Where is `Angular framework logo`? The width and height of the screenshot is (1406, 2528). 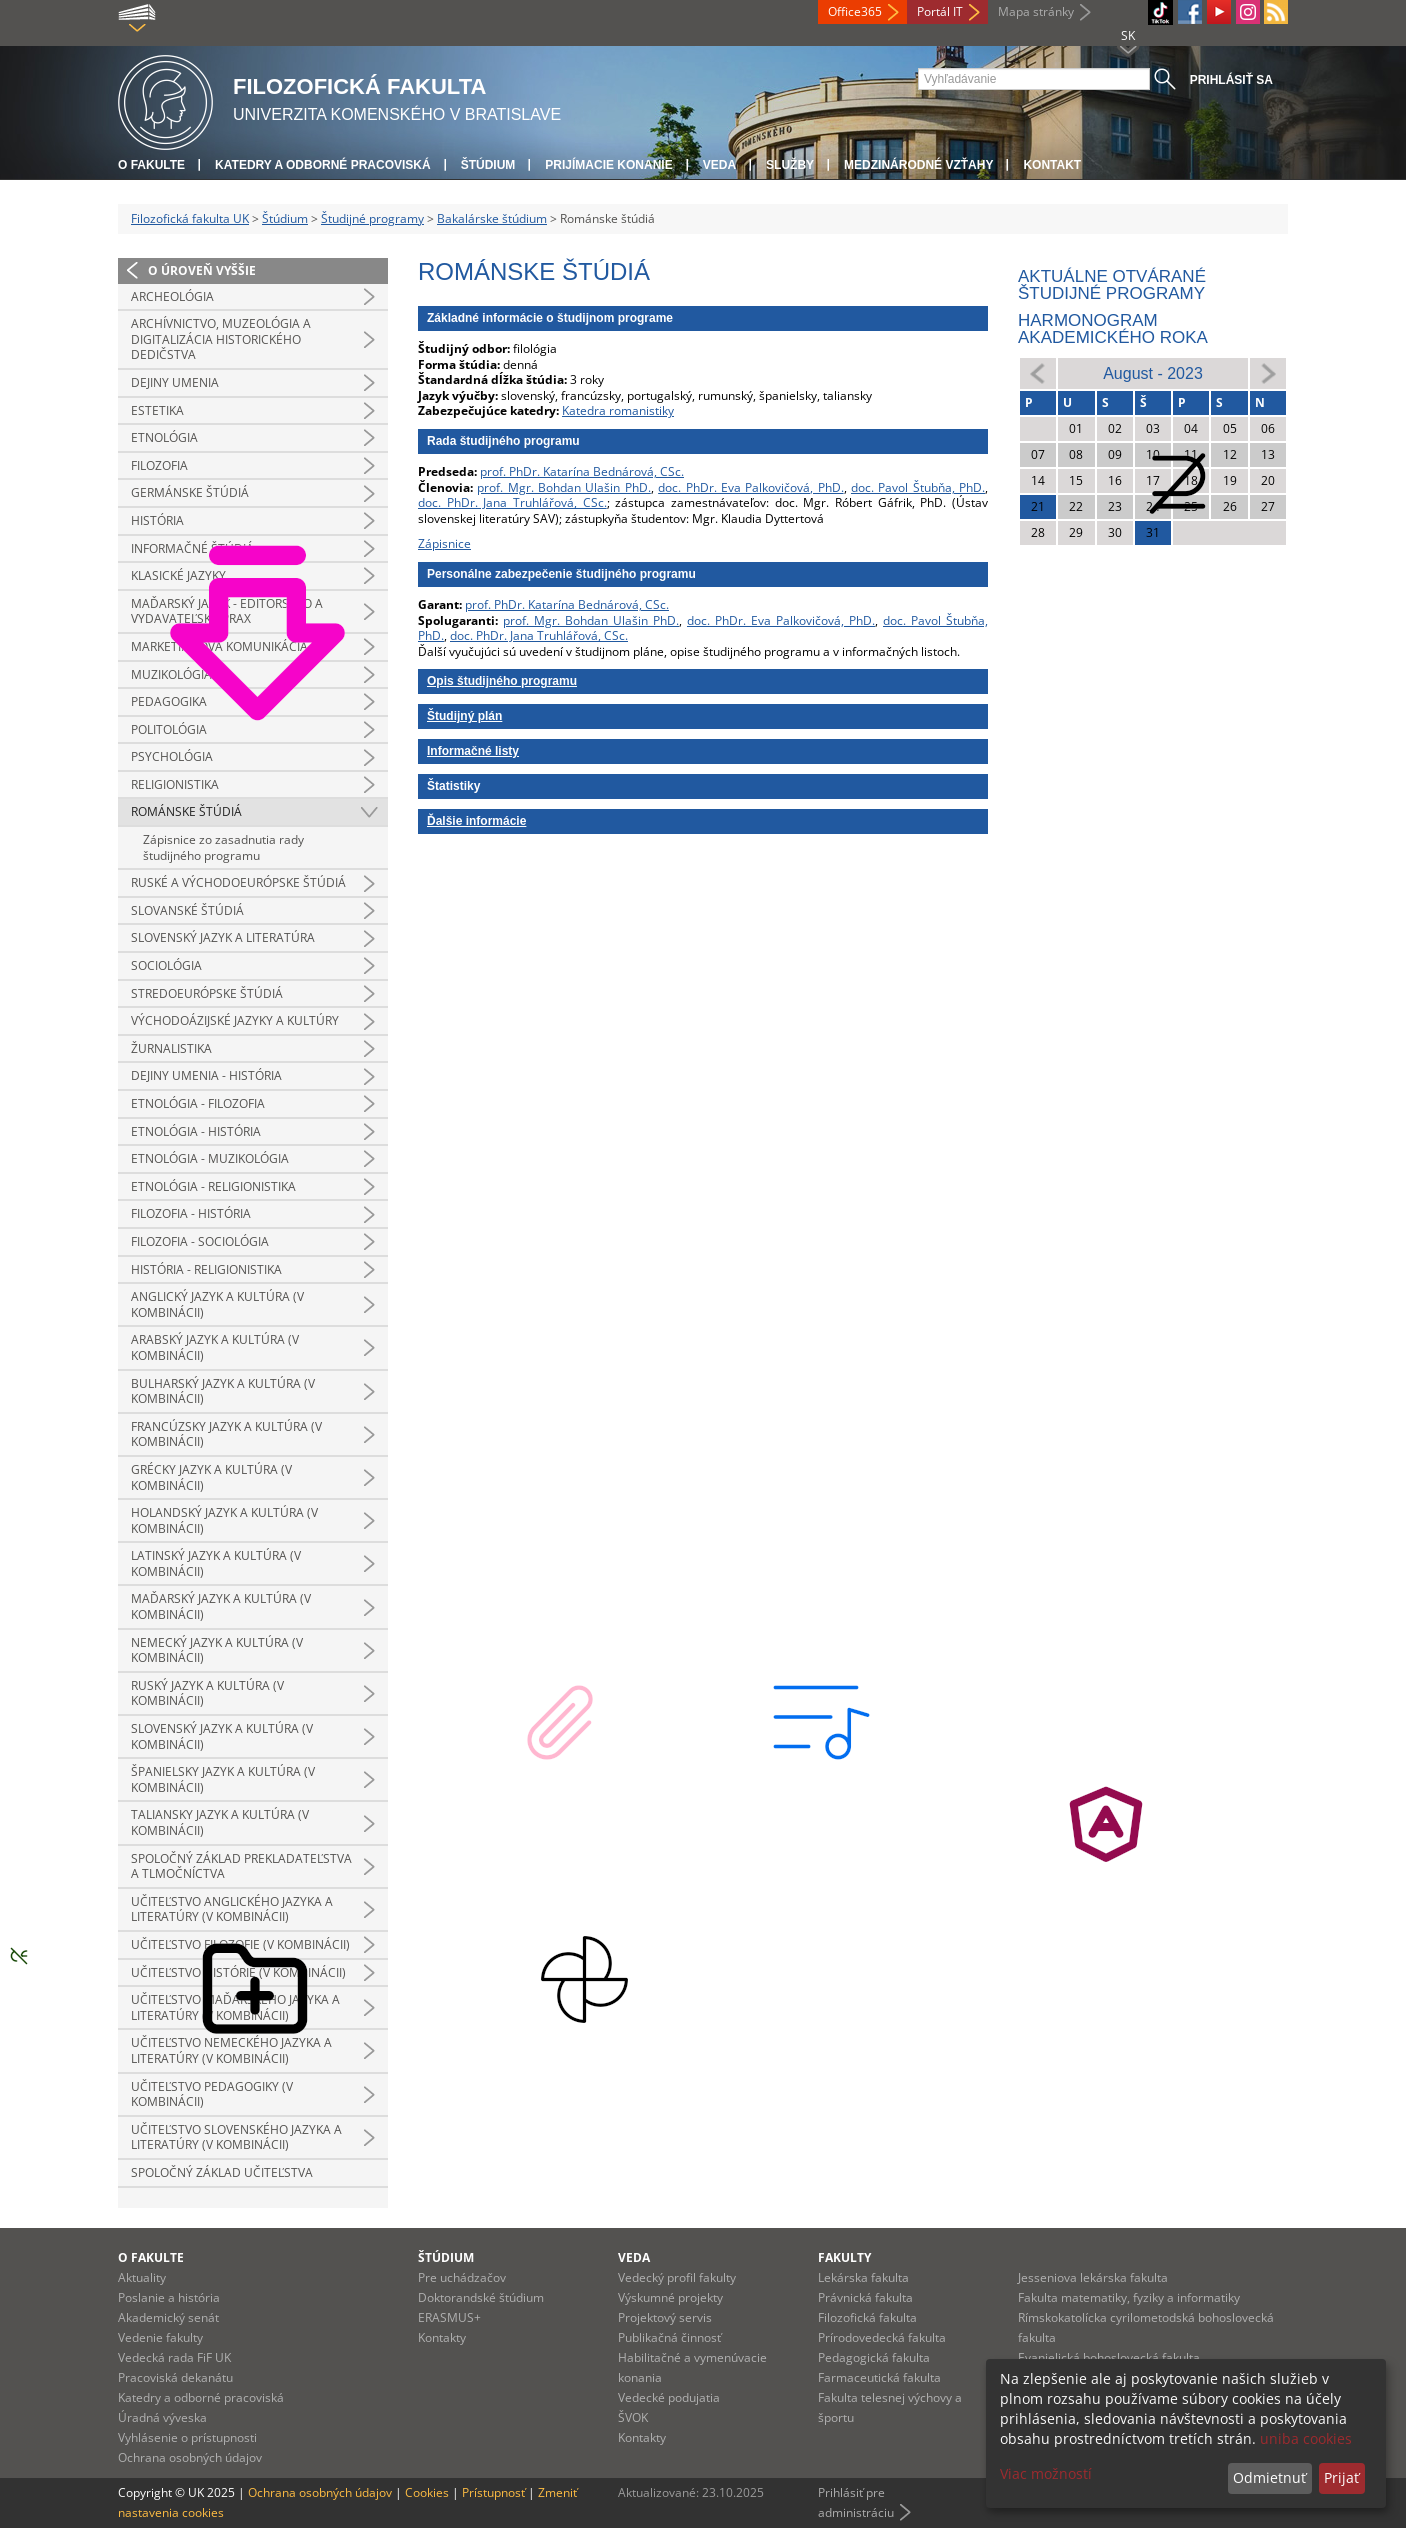 Angular framework logo is located at coordinates (1106, 1823).